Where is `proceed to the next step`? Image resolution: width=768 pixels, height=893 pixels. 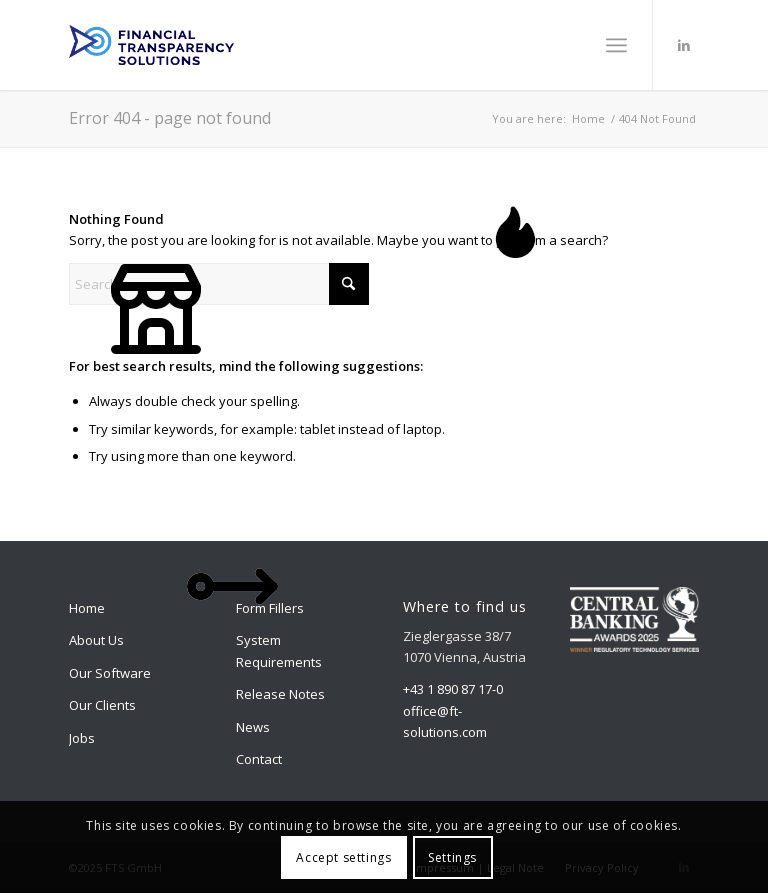 proceed to the next step is located at coordinates (232, 586).